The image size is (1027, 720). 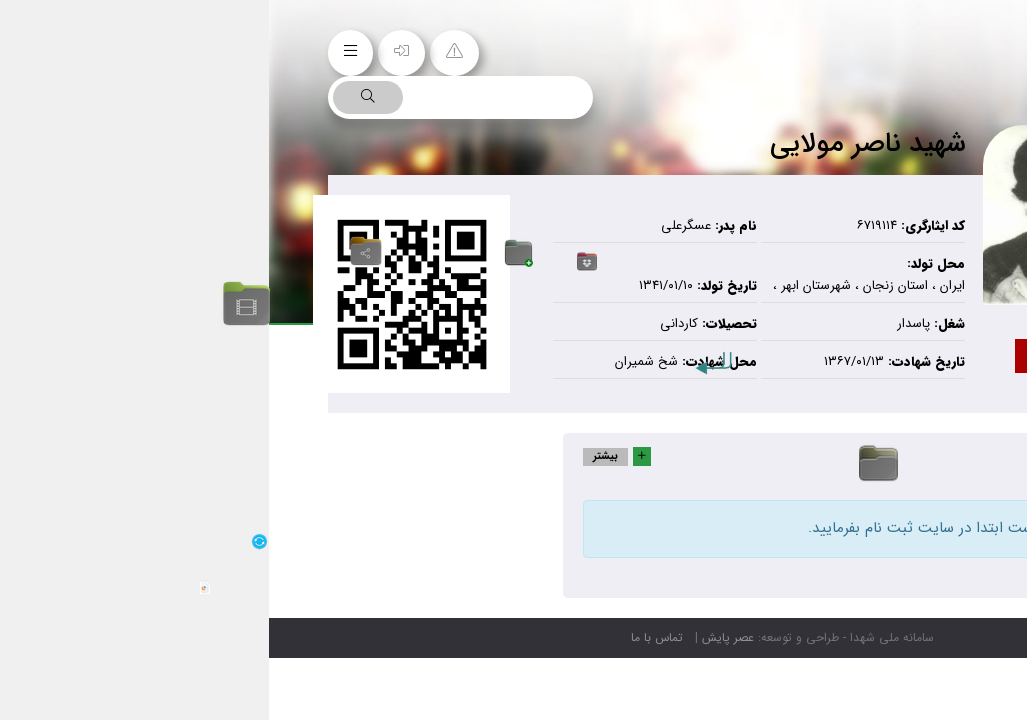 I want to click on drop files here to add them to folder, so click(x=878, y=462).